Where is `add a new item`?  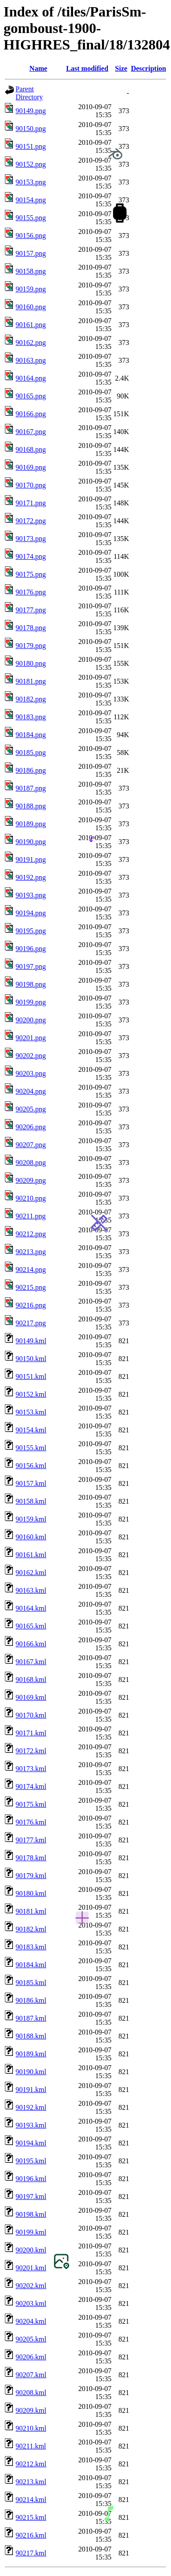
add a new item is located at coordinates (82, 1918).